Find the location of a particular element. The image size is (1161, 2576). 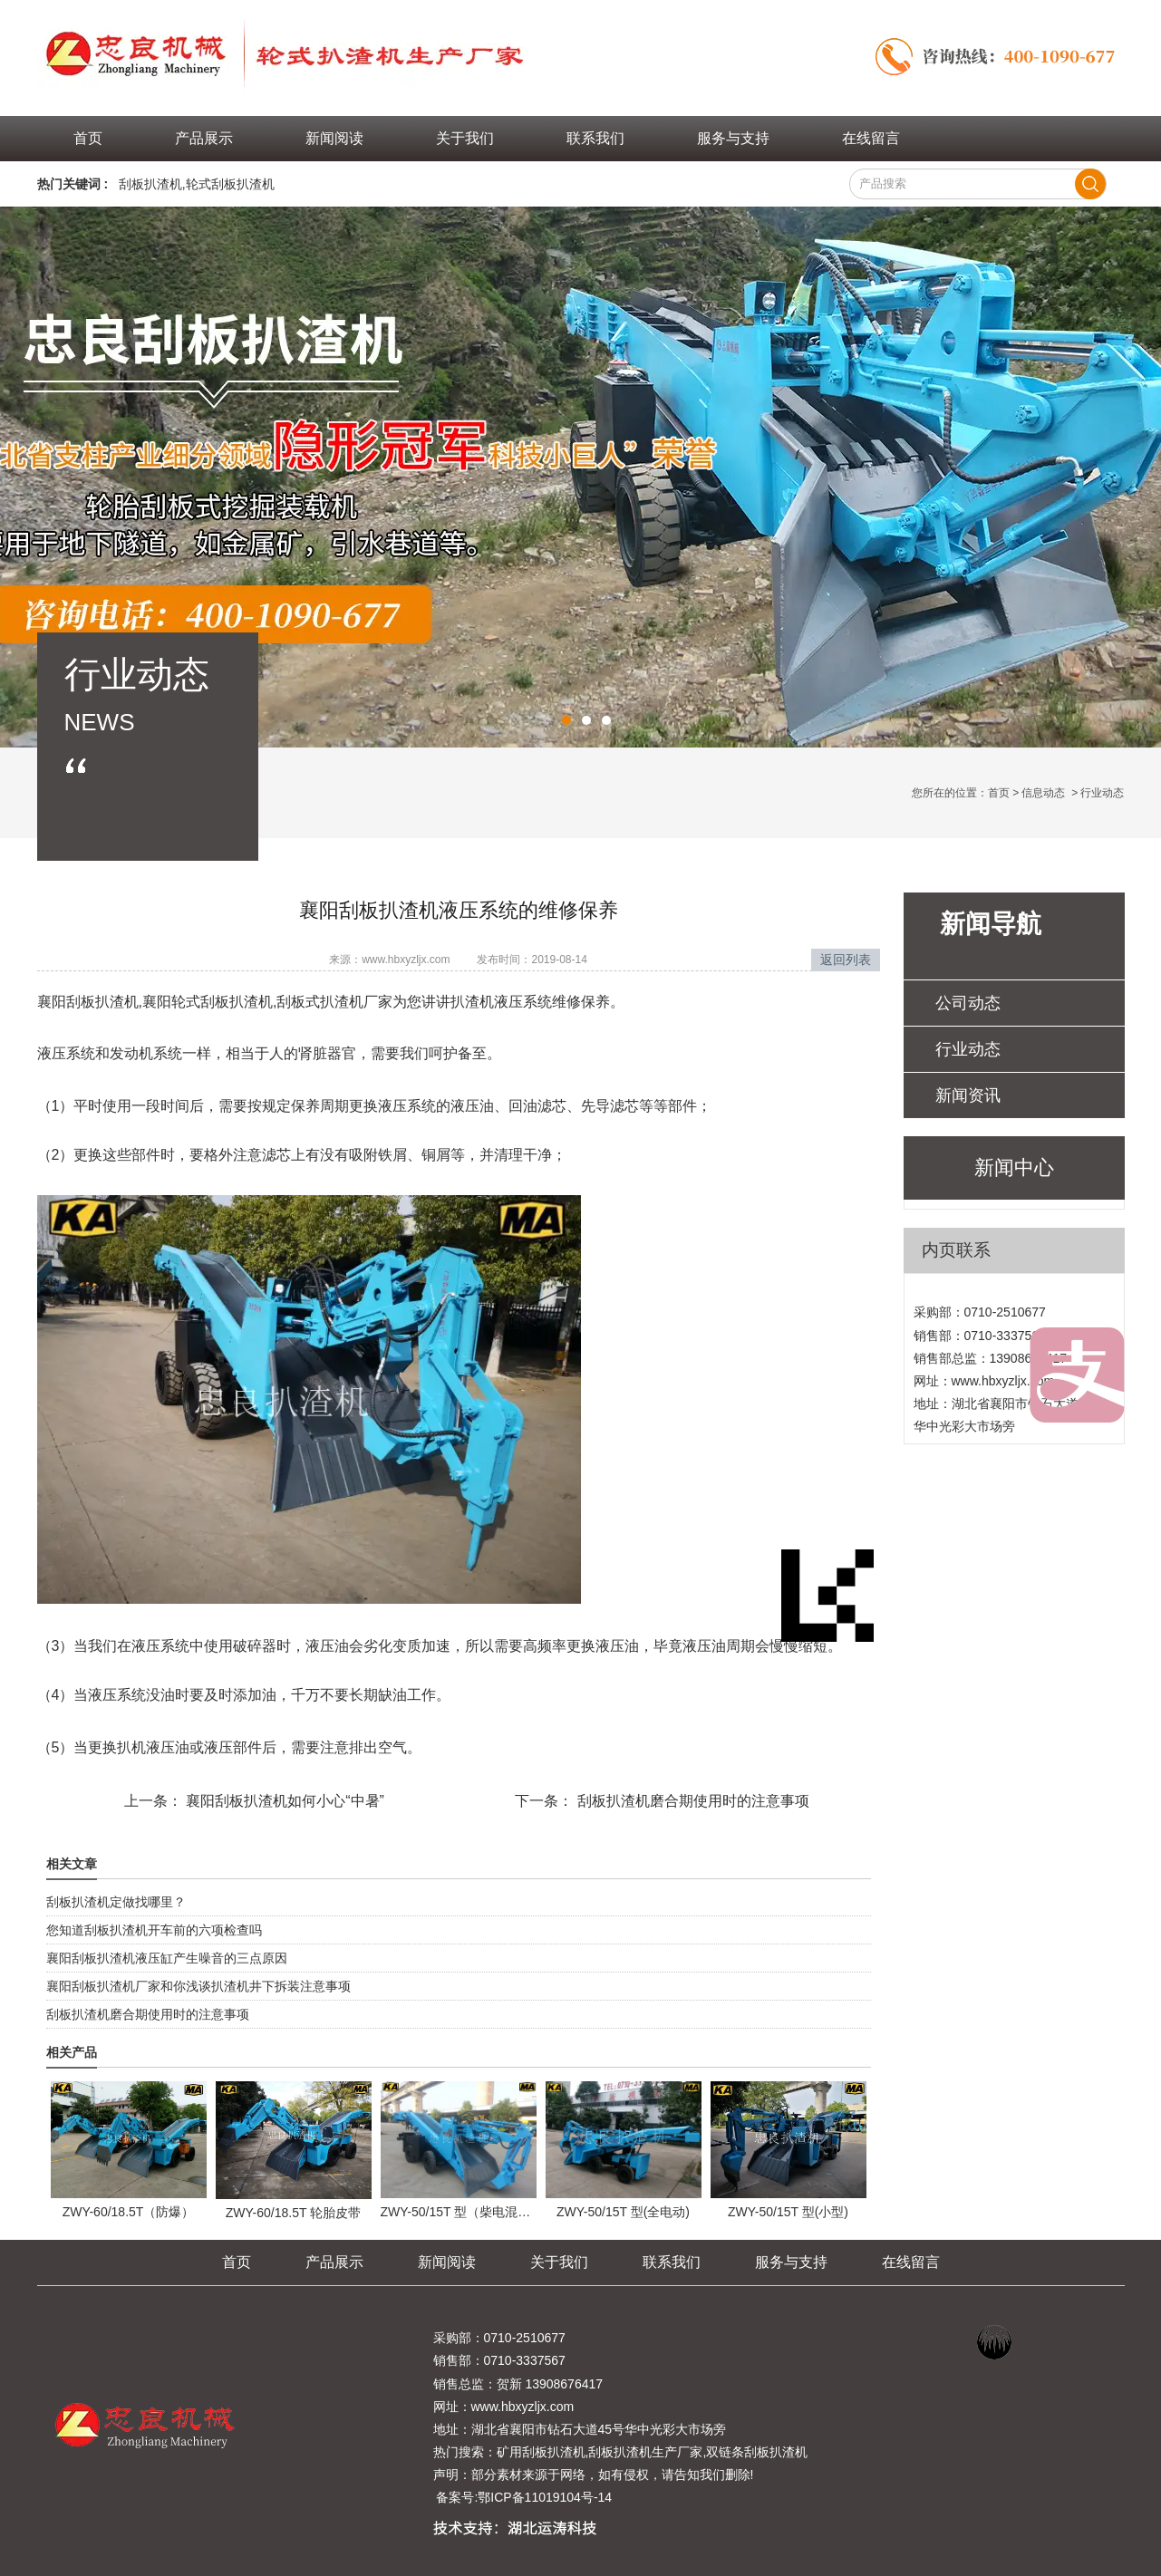

livekit logo - real-time audio/video platform branding is located at coordinates (827, 1596).